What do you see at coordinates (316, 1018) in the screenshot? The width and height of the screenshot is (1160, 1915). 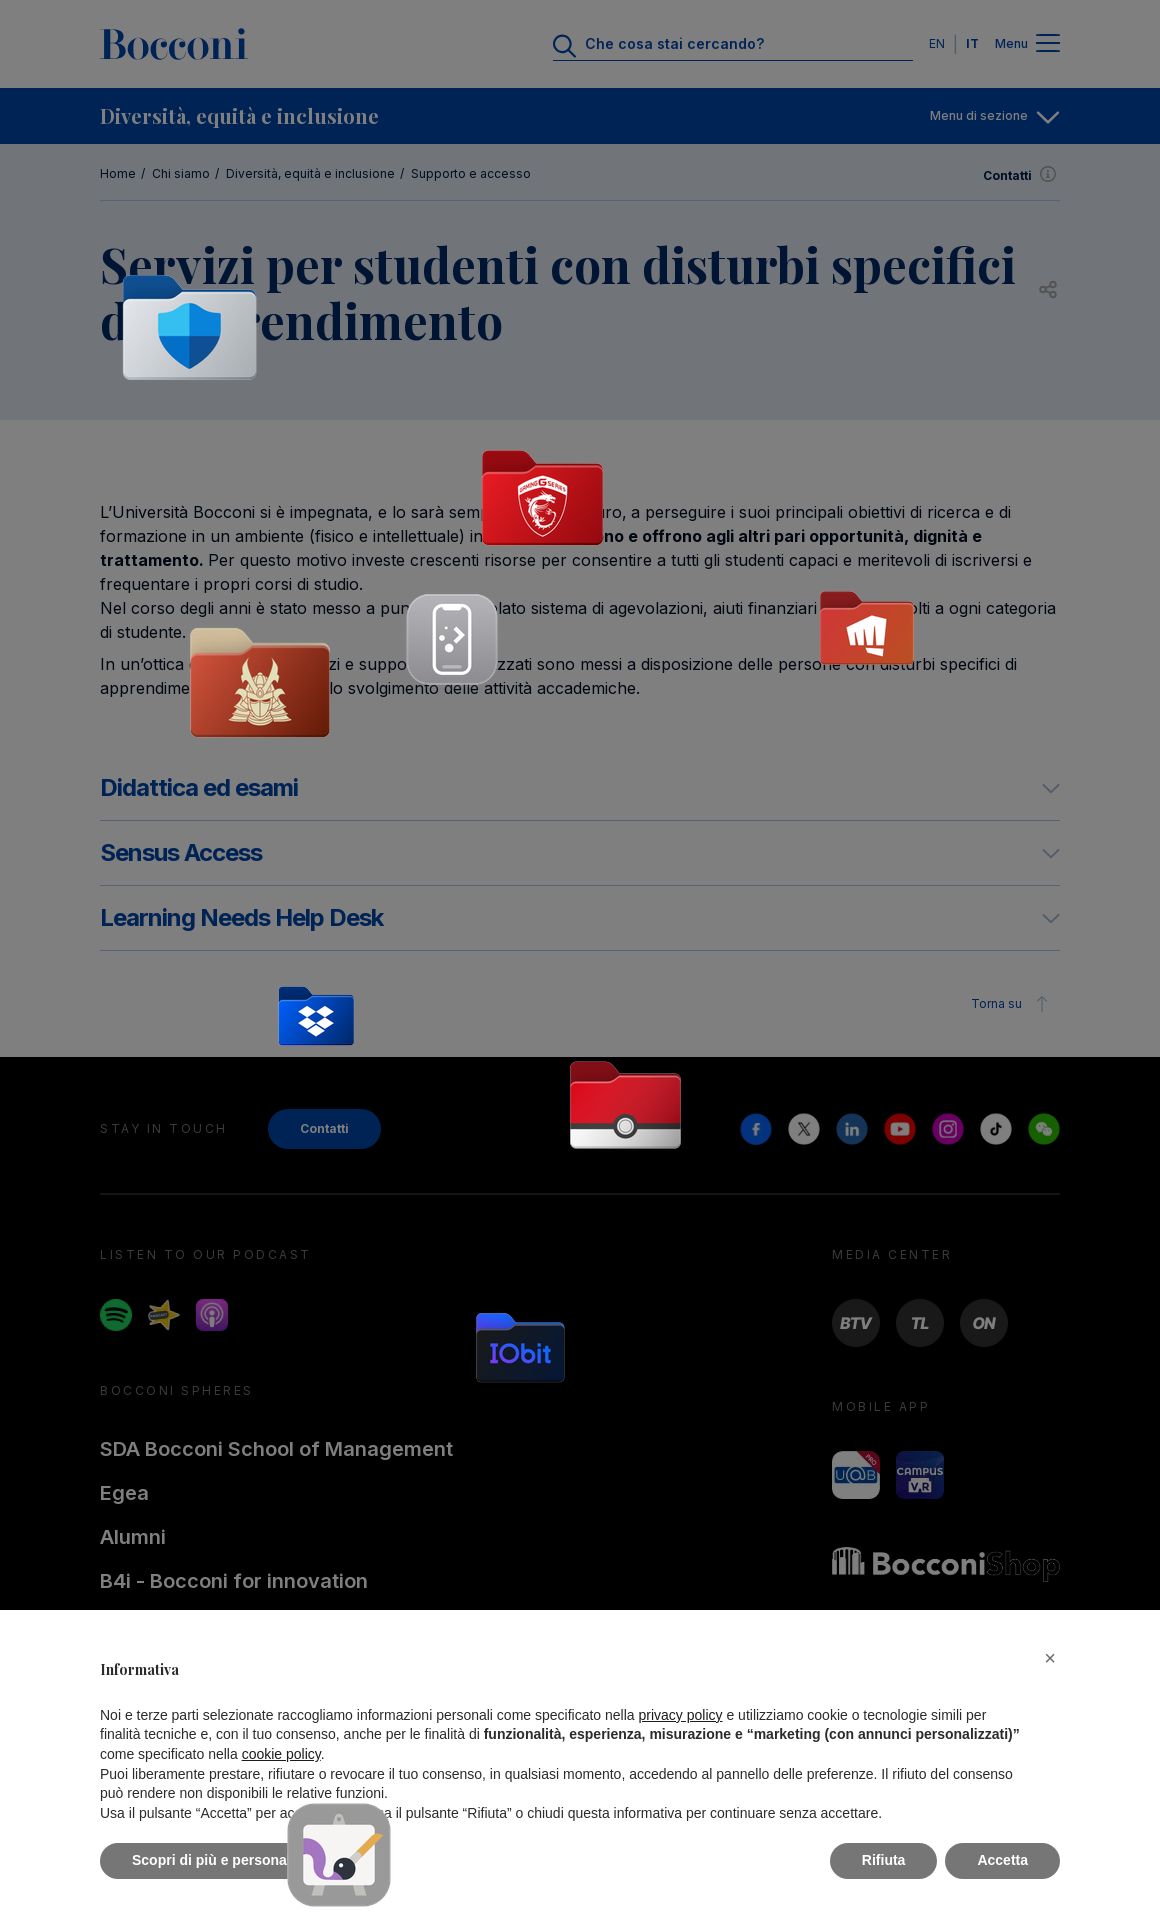 I see `open your Dropbox synced folder` at bounding box center [316, 1018].